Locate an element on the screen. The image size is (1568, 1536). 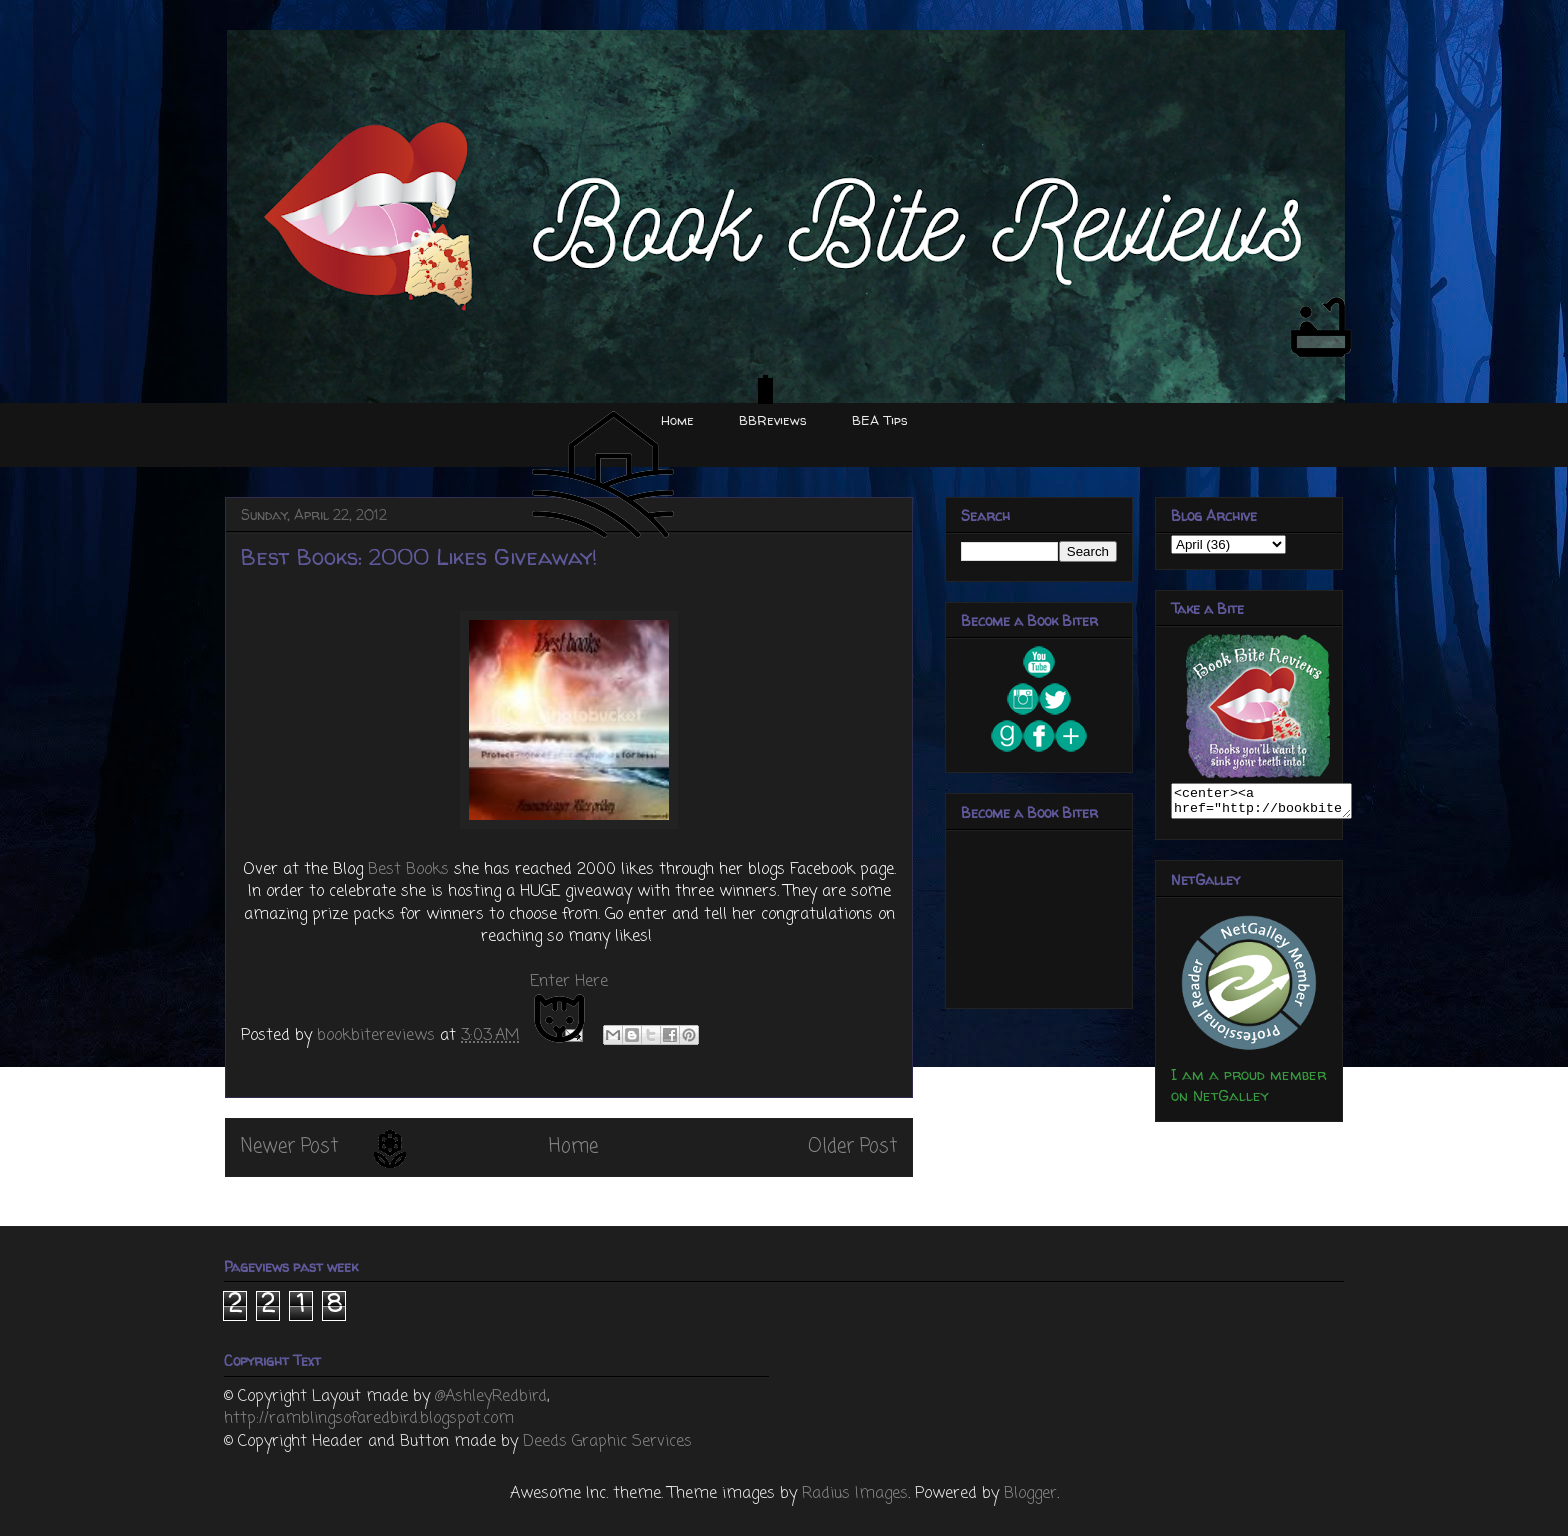
find nearby florists or flower shops is located at coordinates (390, 1150).